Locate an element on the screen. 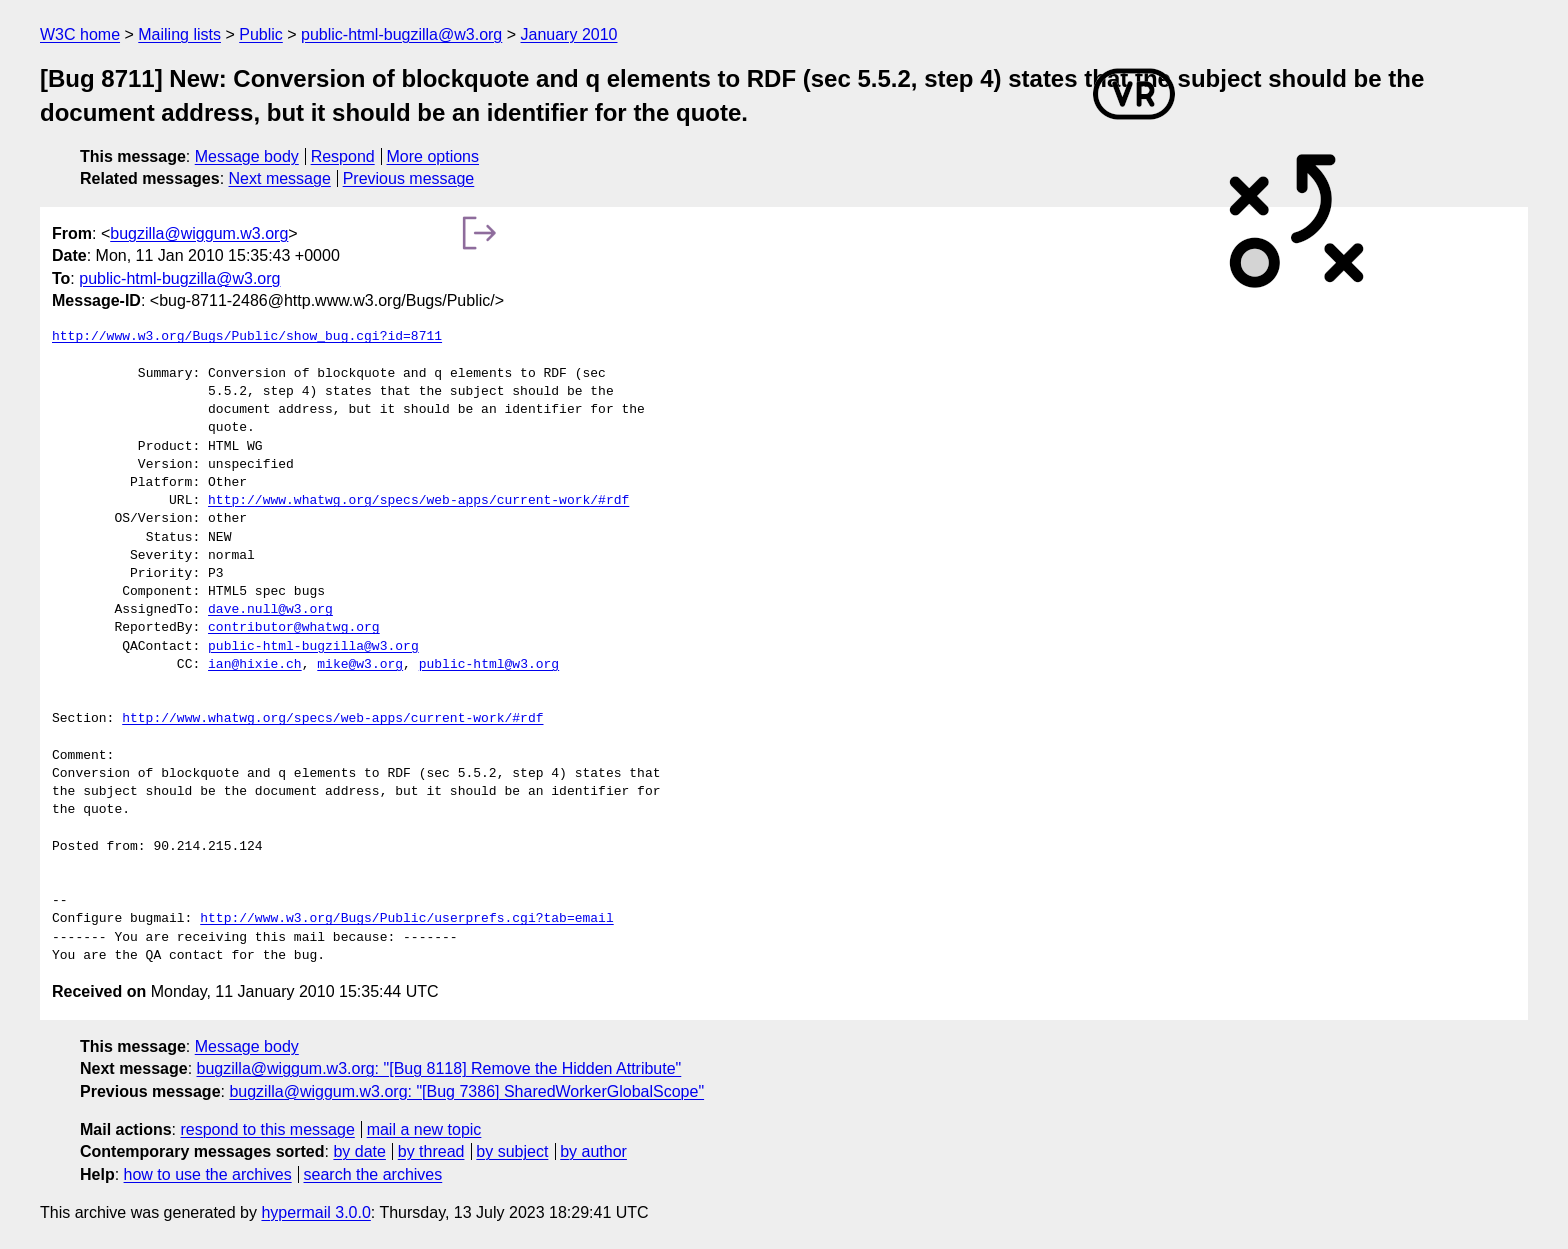  sign out of your account is located at coordinates (478, 233).